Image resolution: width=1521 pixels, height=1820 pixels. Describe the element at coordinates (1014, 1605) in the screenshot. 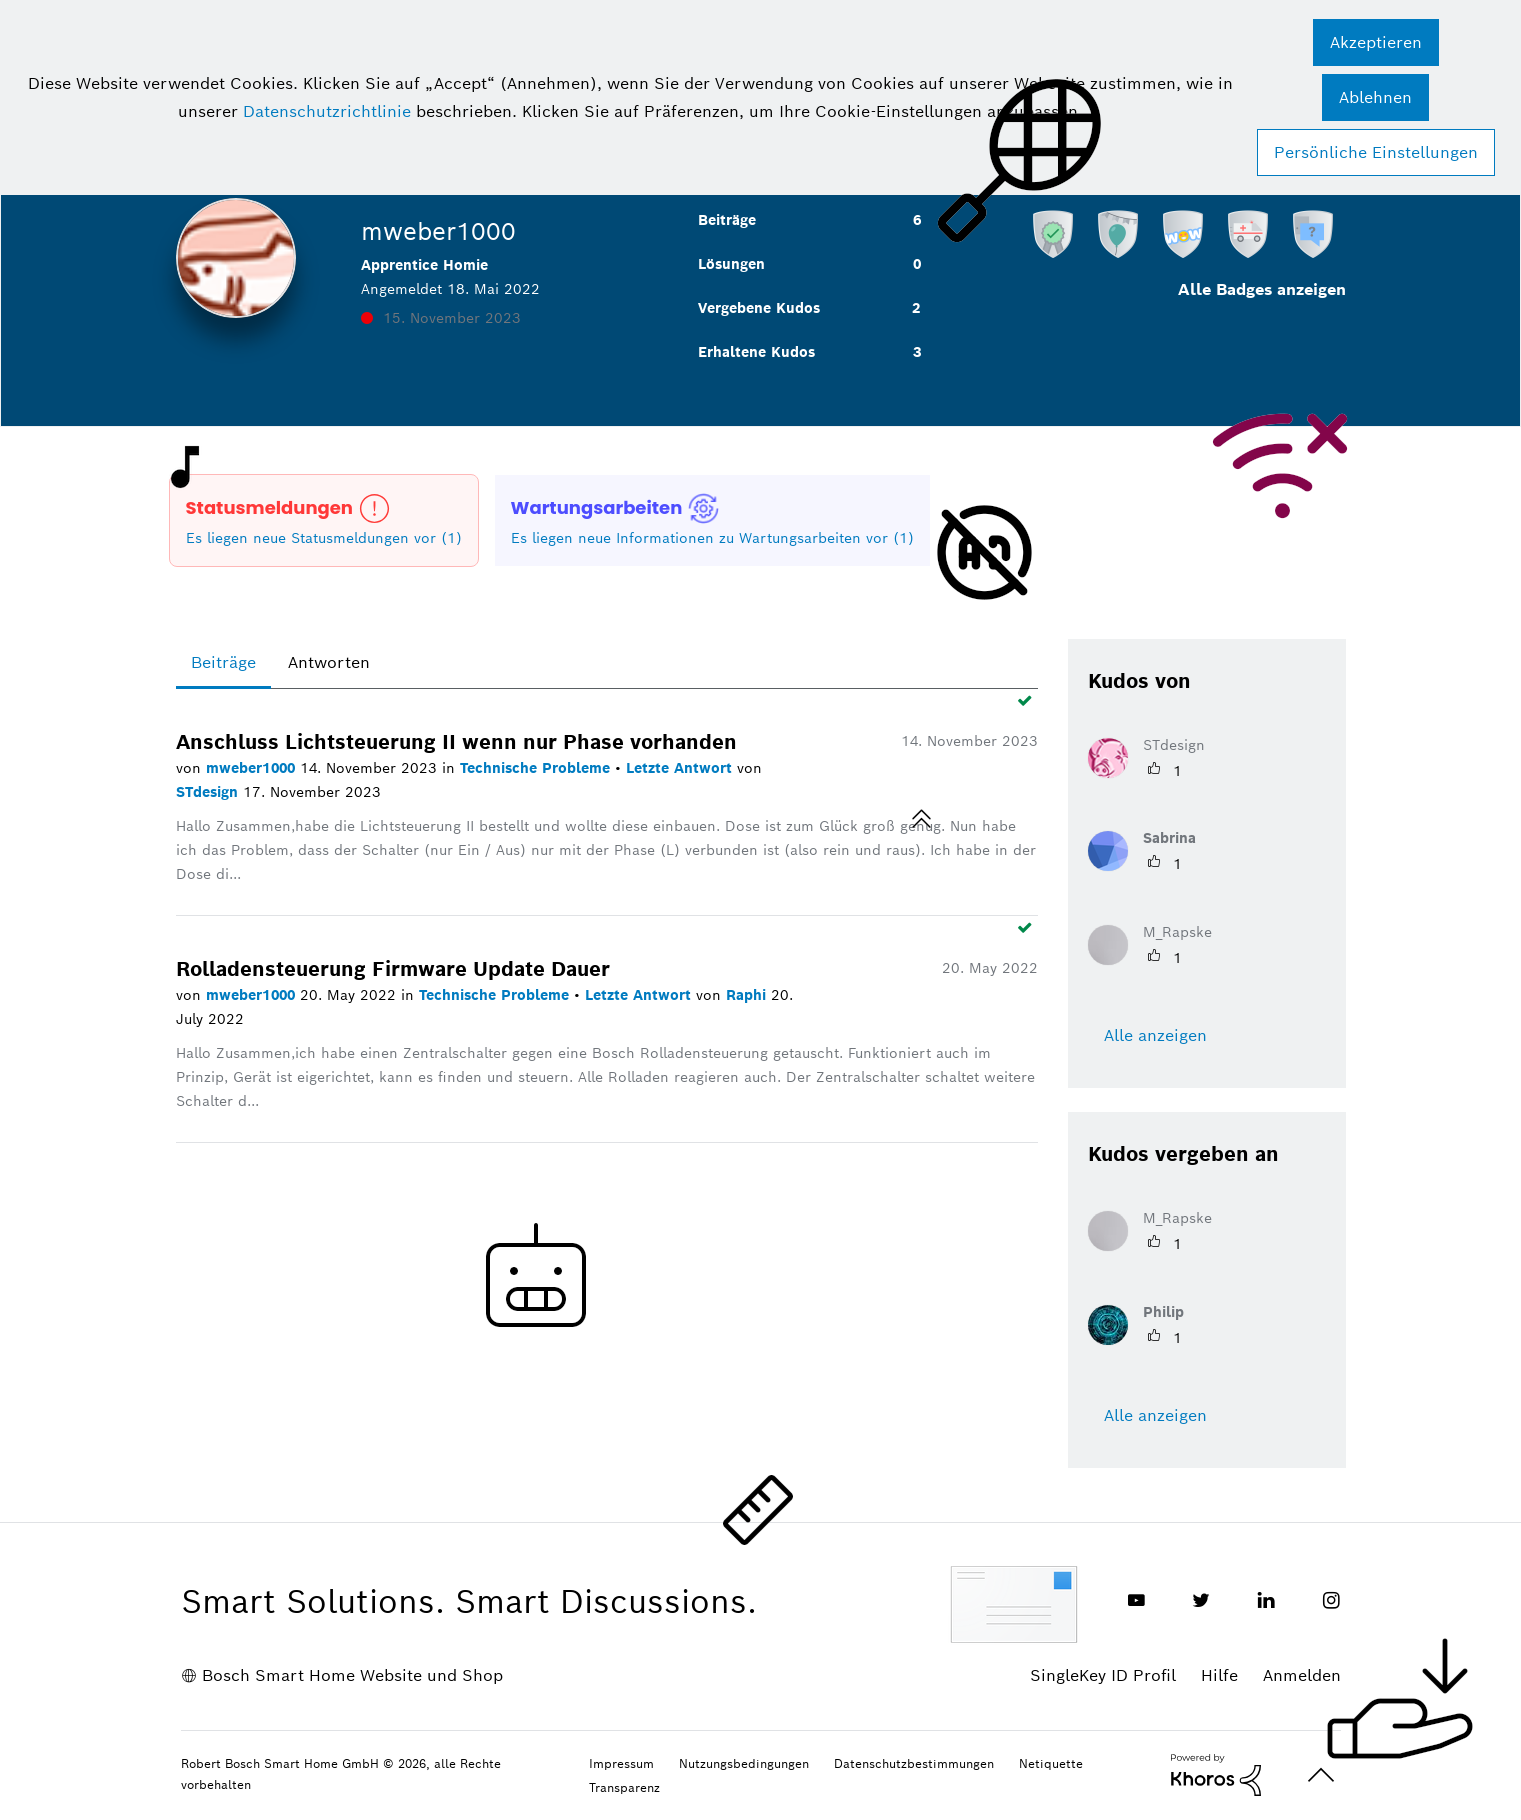

I see `open your email inbox` at that location.